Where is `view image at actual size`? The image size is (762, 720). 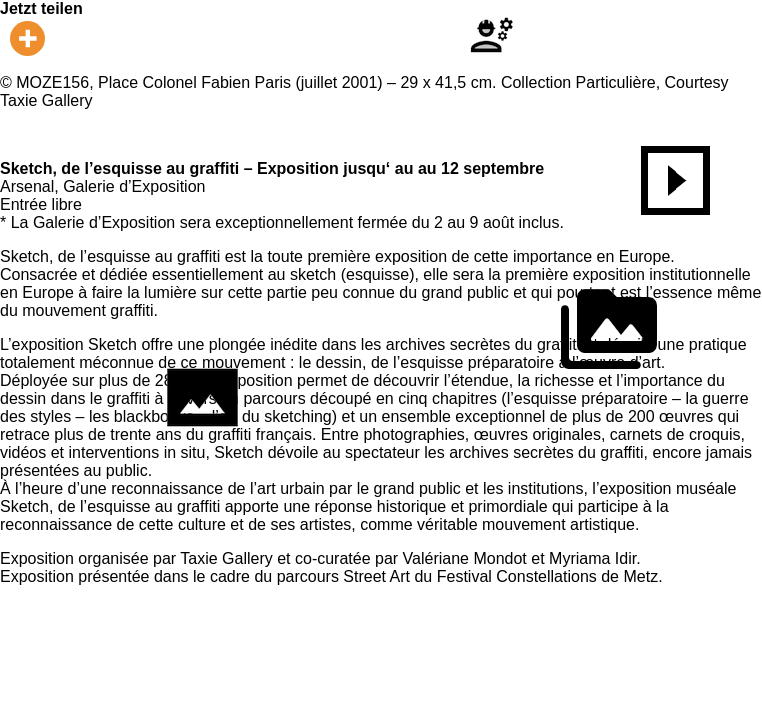 view image at actual size is located at coordinates (202, 397).